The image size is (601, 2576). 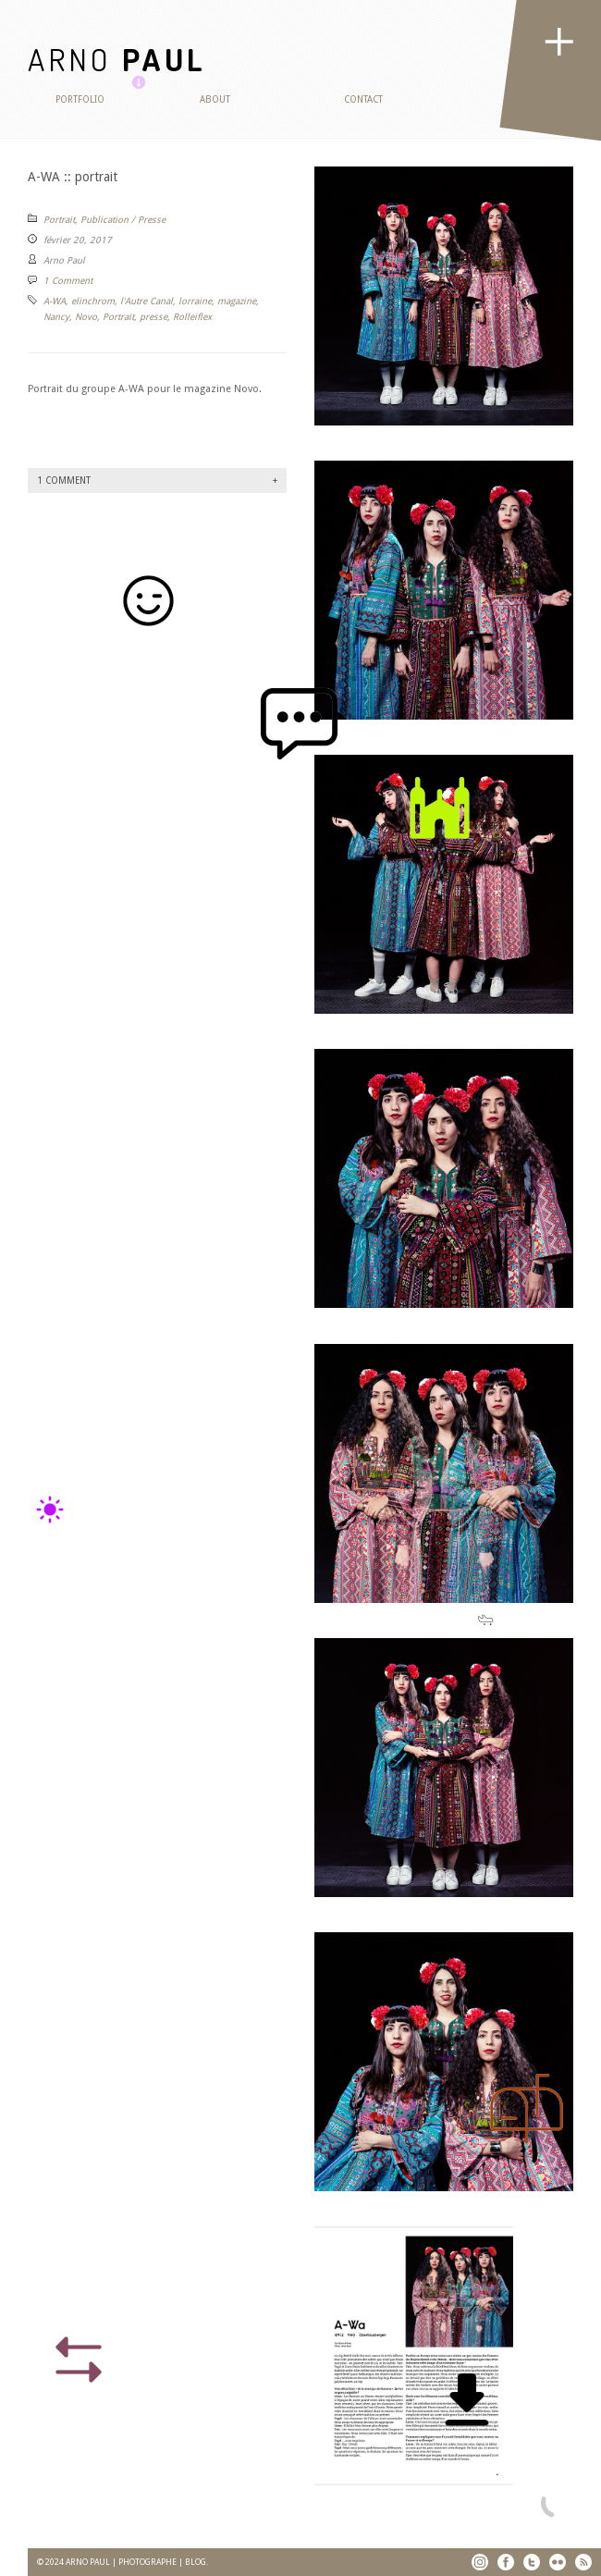 I want to click on switch to light mode, so click(x=50, y=1510).